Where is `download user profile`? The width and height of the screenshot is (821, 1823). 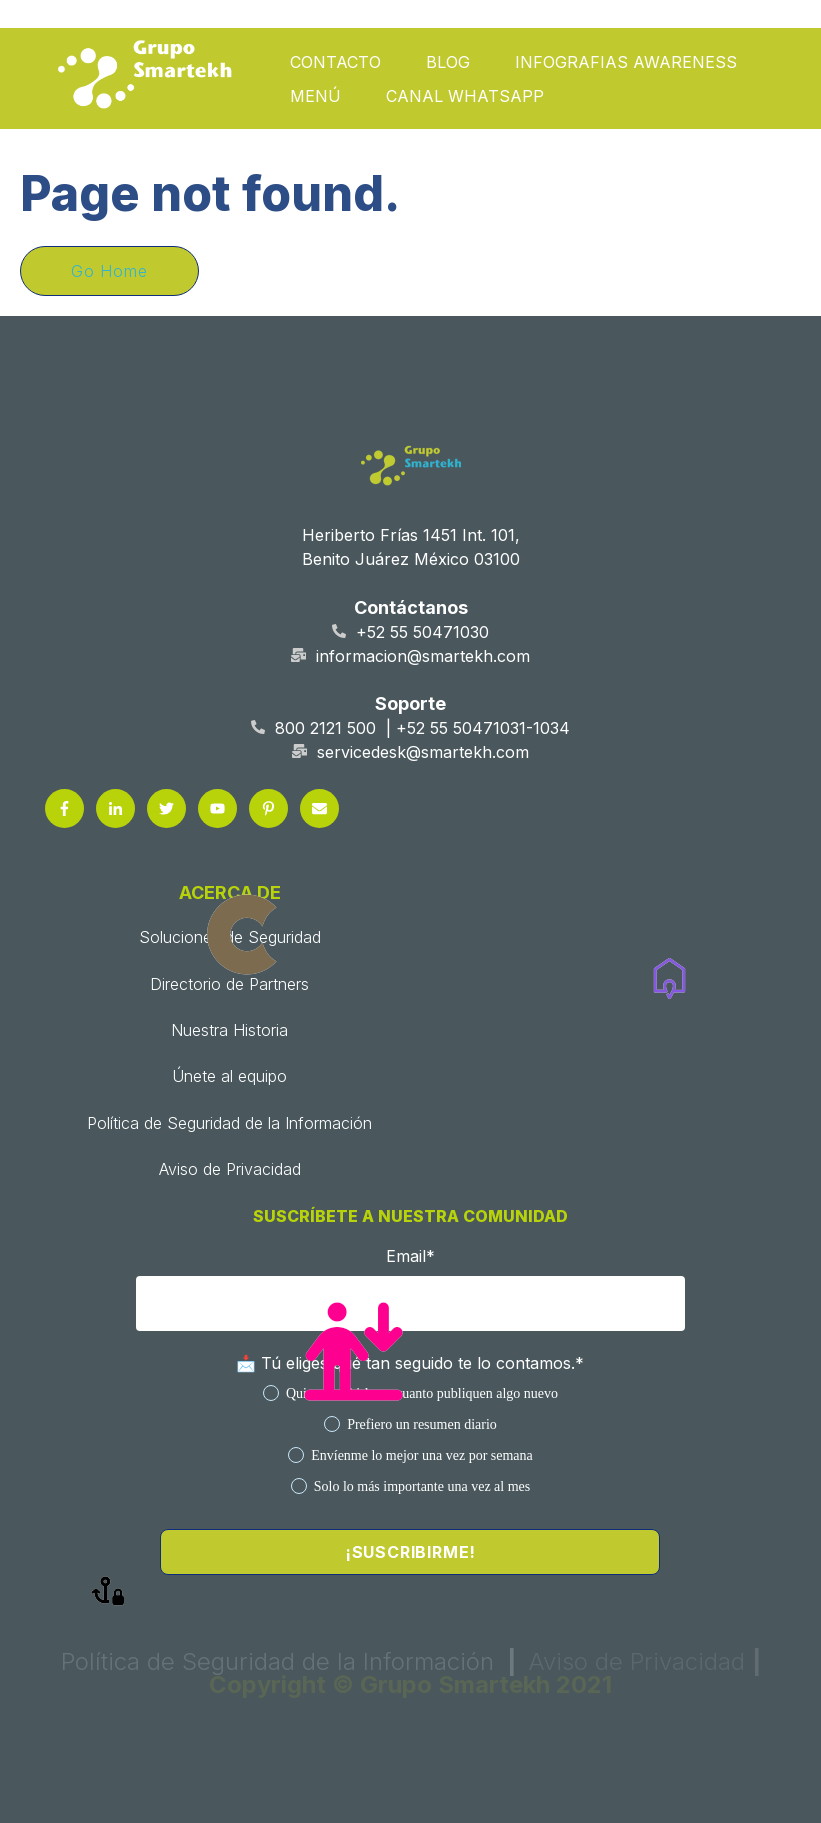
download user profile is located at coordinates (353, 1351).